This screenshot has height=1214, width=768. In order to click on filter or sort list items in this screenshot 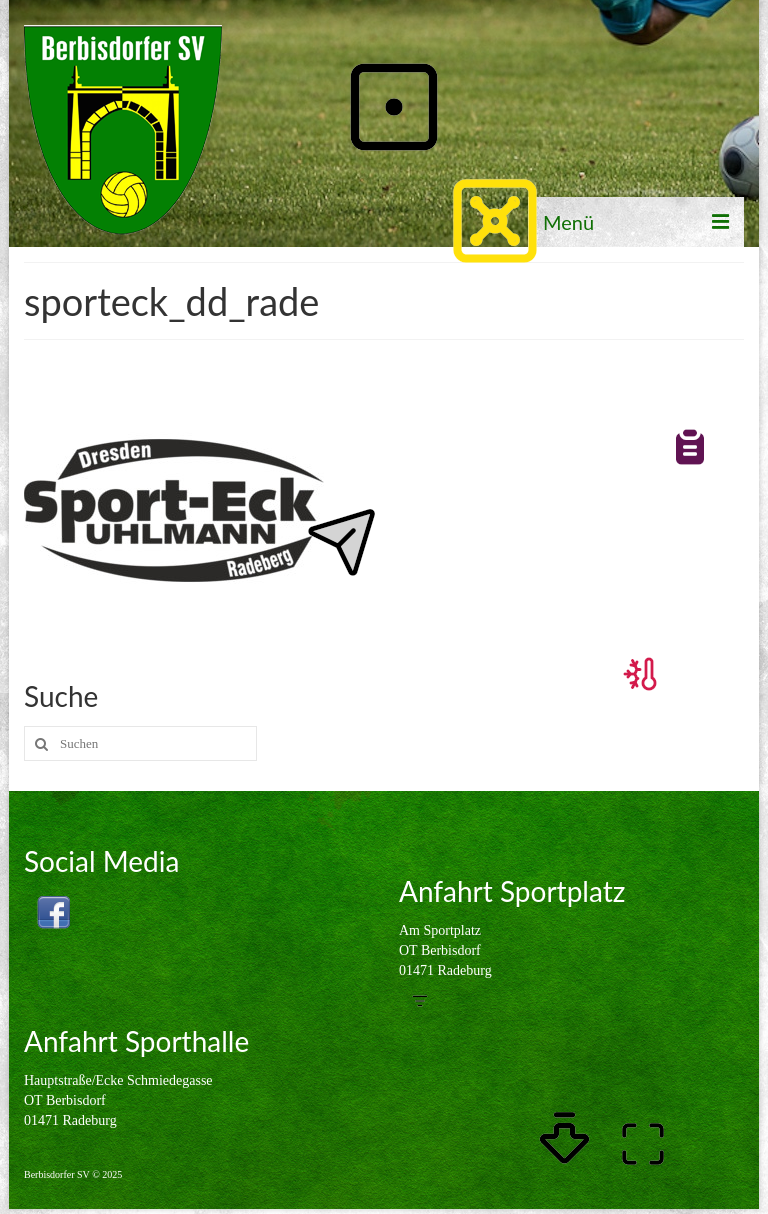, I will do `click(420, 1001)`.